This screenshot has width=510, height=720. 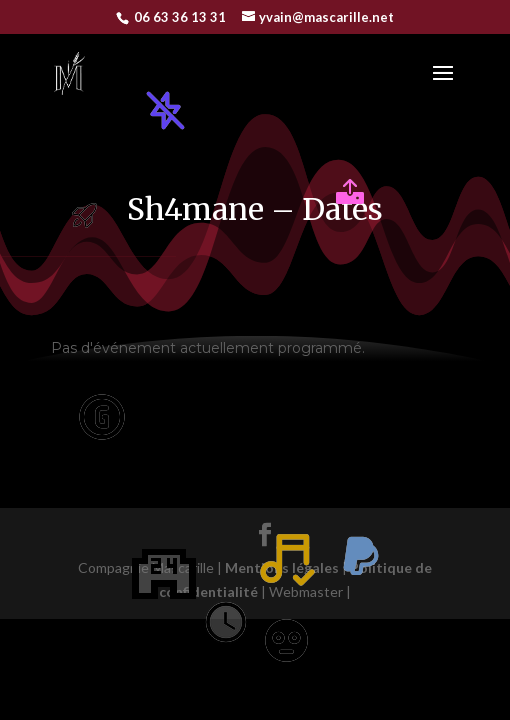 I want to click on disable flash mode, so click(x=165, y=110).